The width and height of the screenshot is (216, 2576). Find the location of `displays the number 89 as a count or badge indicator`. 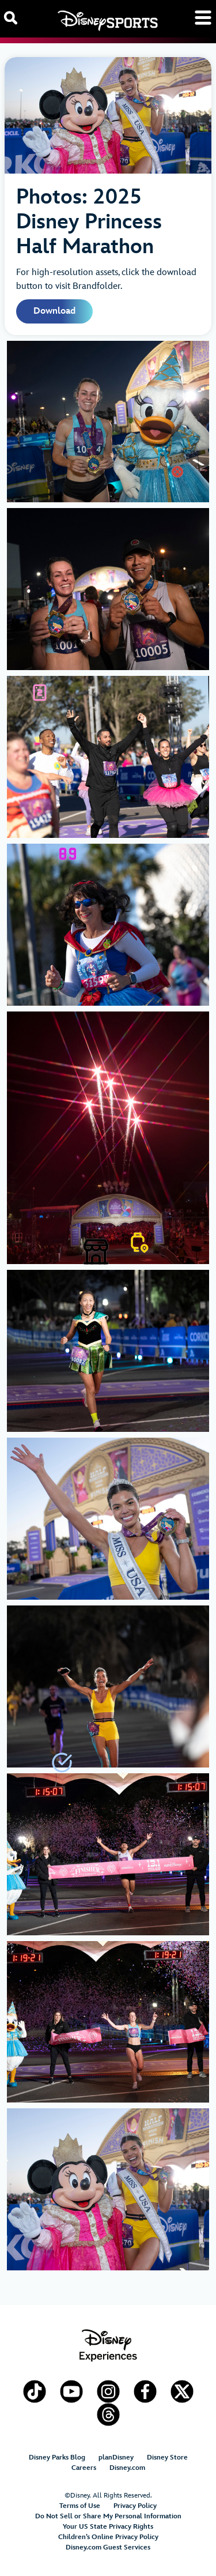

displays the number 89 as a count or badge indicator is located at coordinates (67, 853).